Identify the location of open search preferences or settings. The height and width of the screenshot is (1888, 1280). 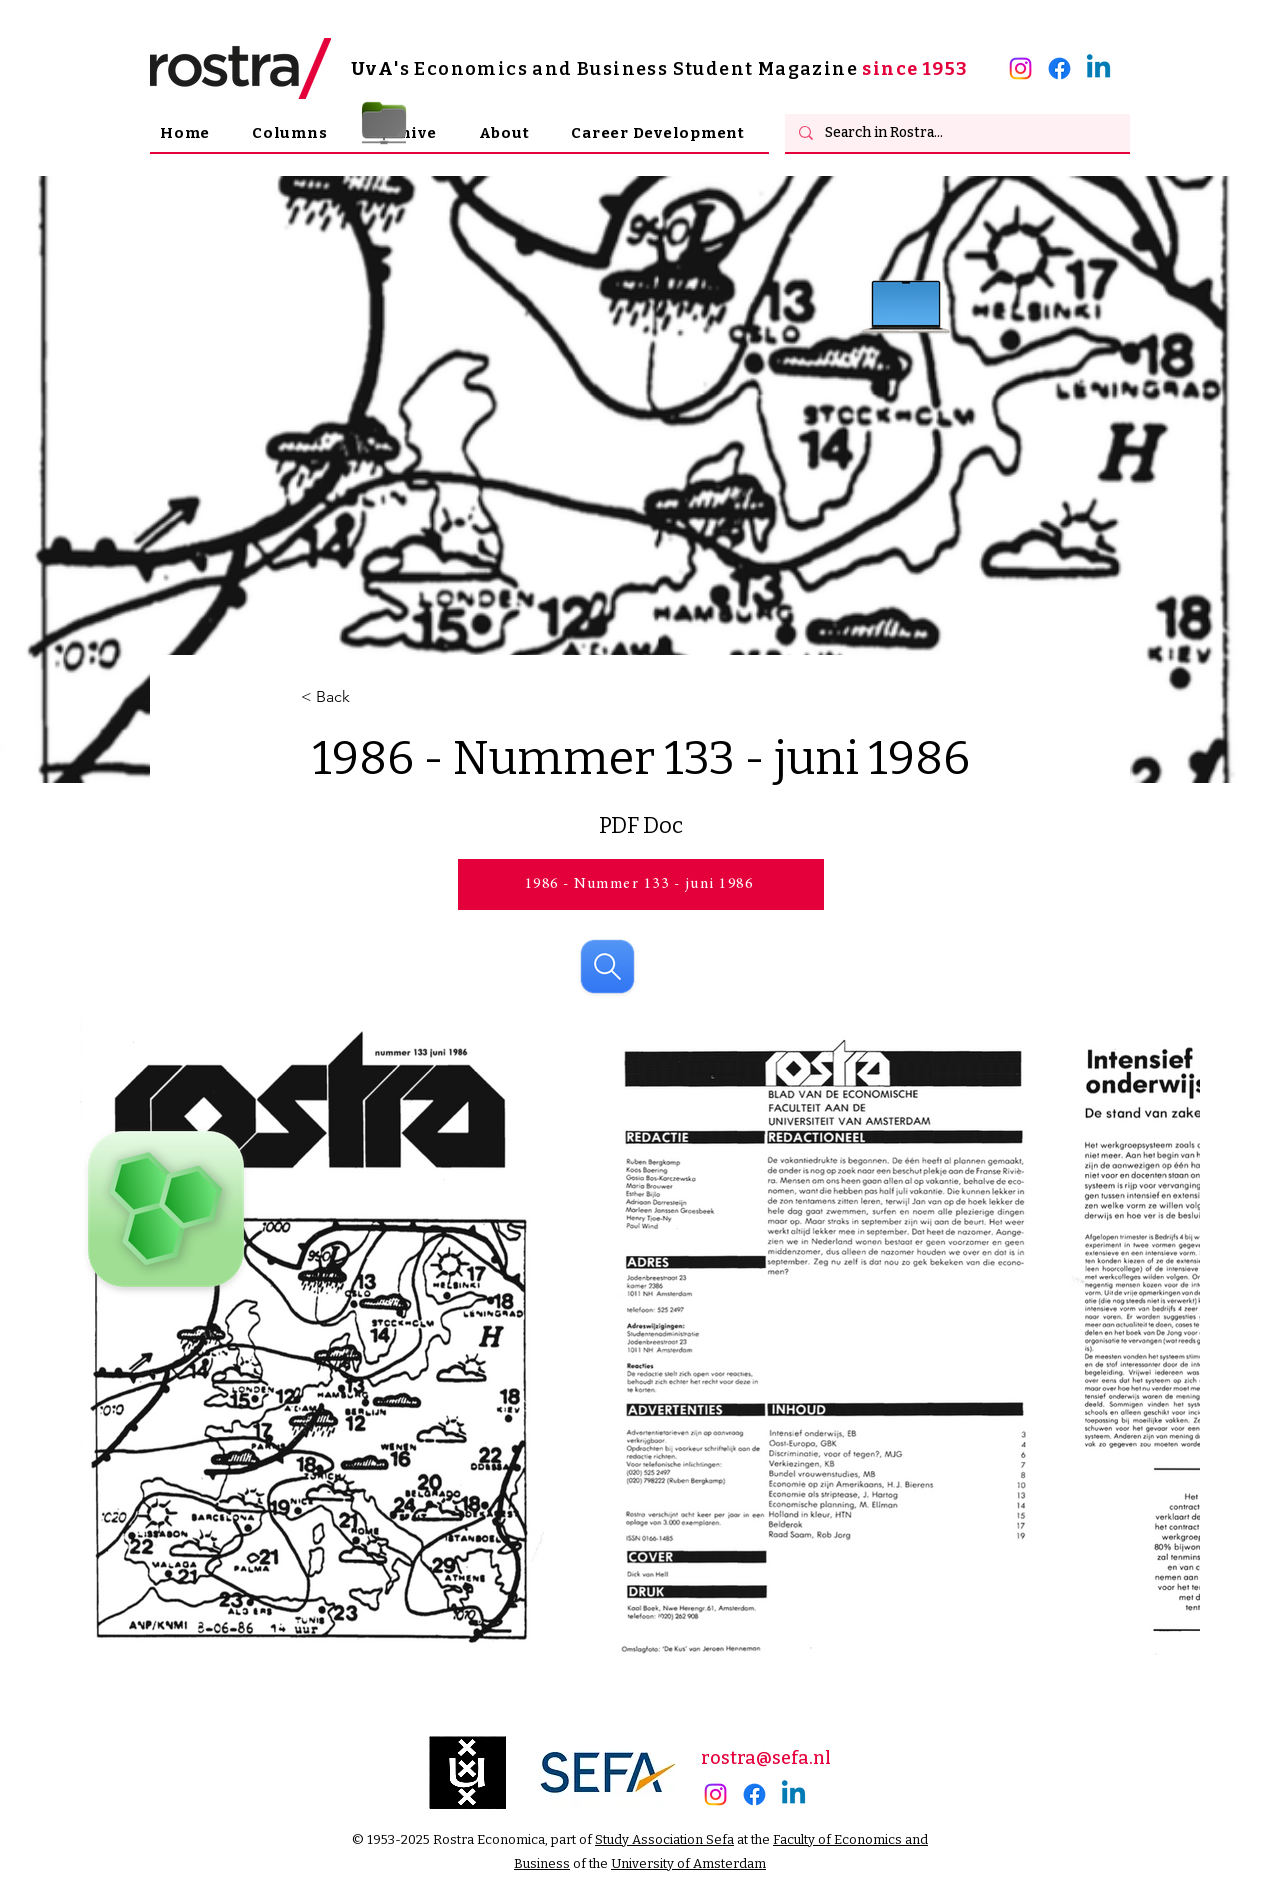
(607, 967).